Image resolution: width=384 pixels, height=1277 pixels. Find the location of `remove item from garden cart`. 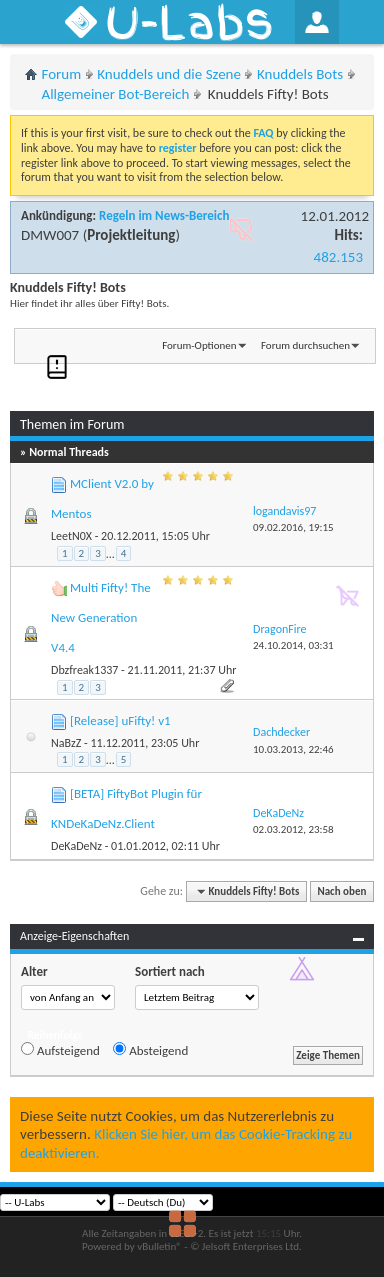

remove item from garden cart is located at coordinates (348, 596).